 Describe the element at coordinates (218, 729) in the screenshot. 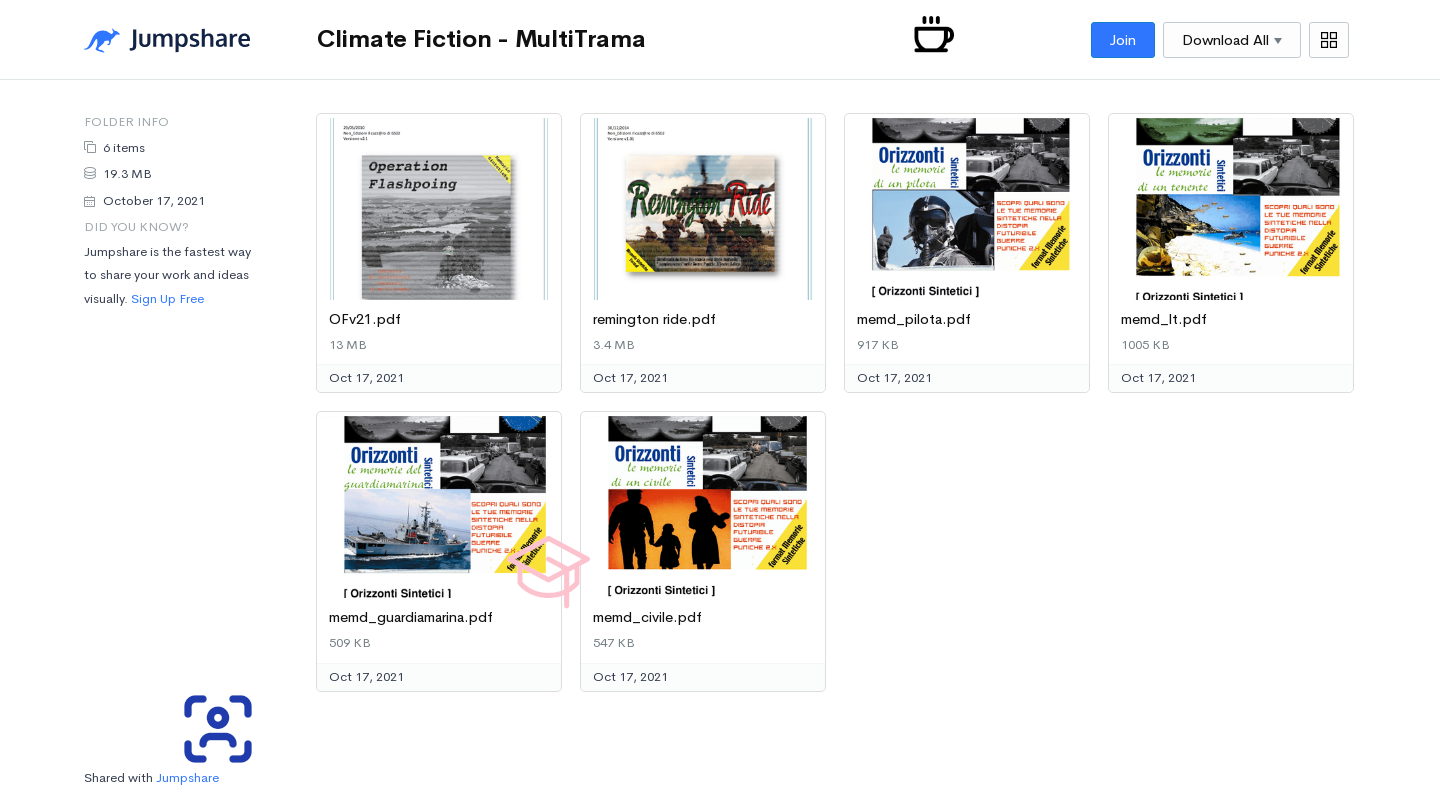

I see `scan or verify user identity` at that location.